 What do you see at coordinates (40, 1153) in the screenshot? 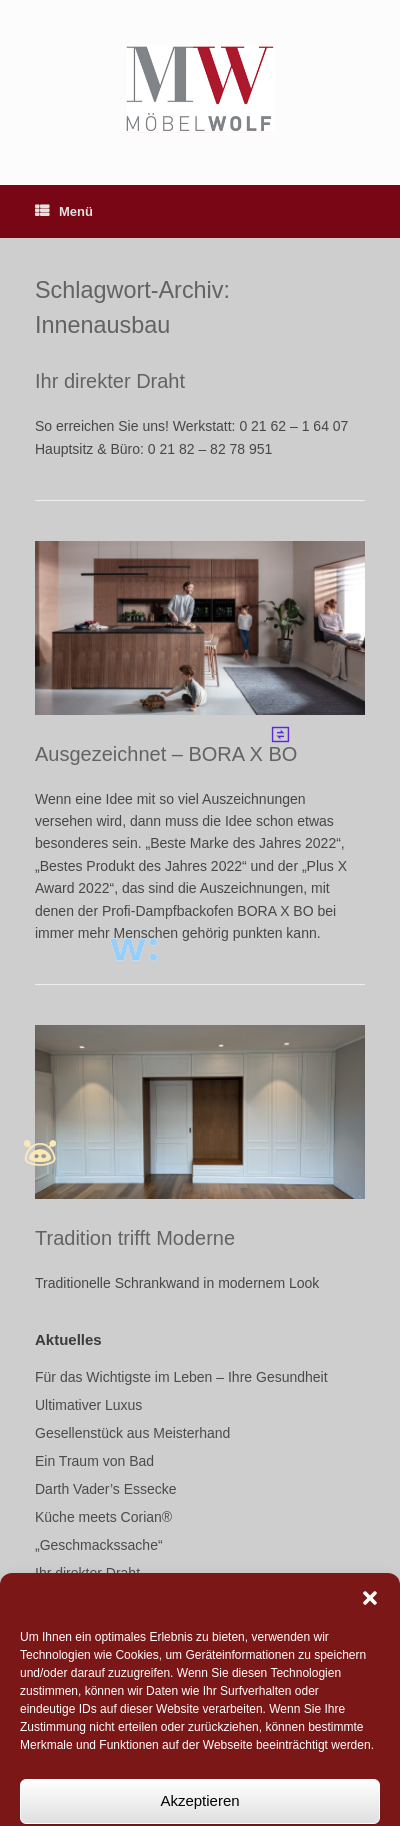
I see `alby browser extension logo` at bounding box center [40, 1153].